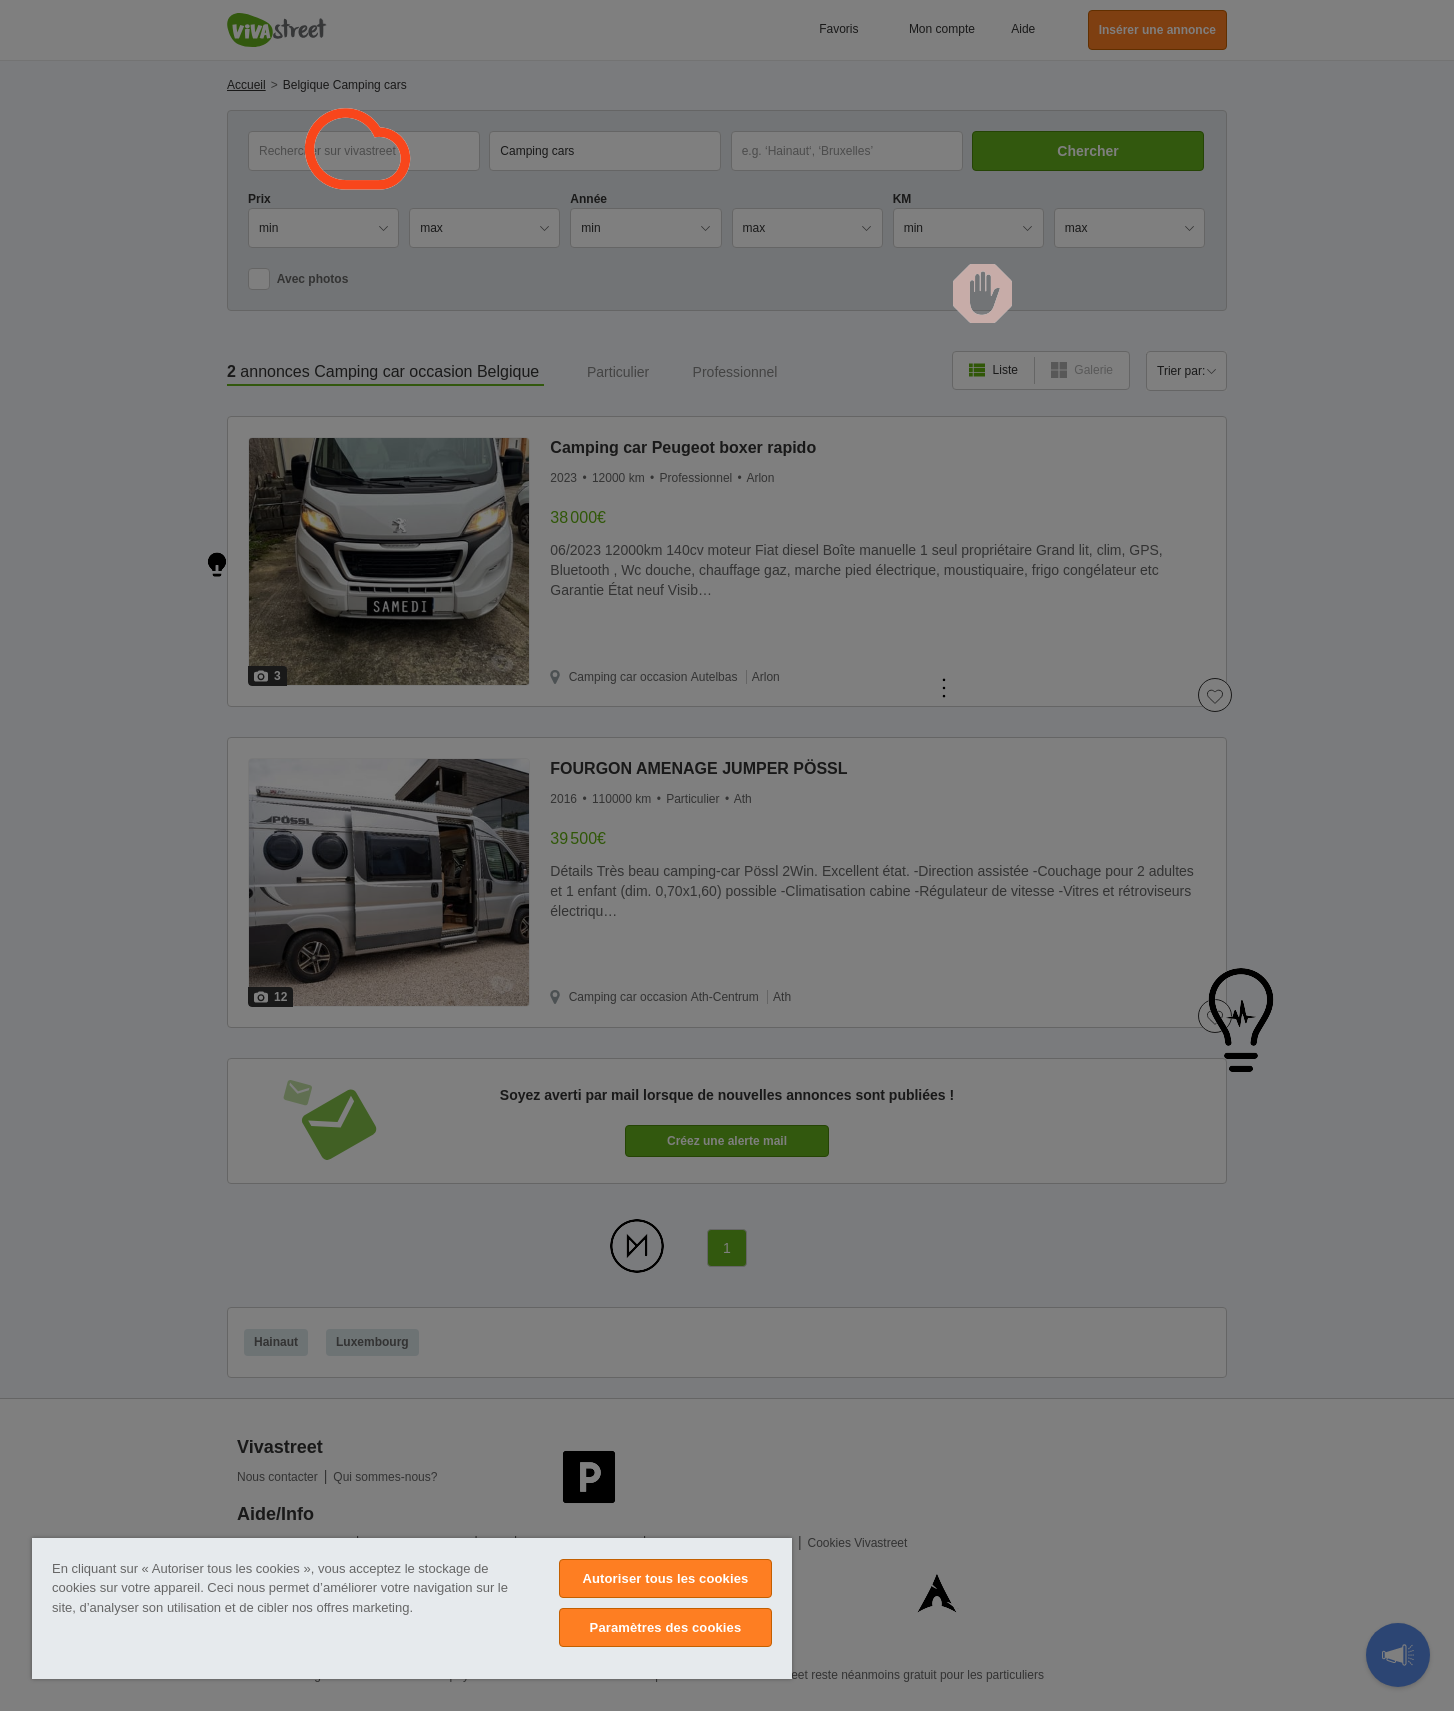 Image resolution: width=1454 pixels, height=1711 pixels. Describe the element at coordinates (938, 1593) in the screenshot. I see `Arch Linux logo` at that location.